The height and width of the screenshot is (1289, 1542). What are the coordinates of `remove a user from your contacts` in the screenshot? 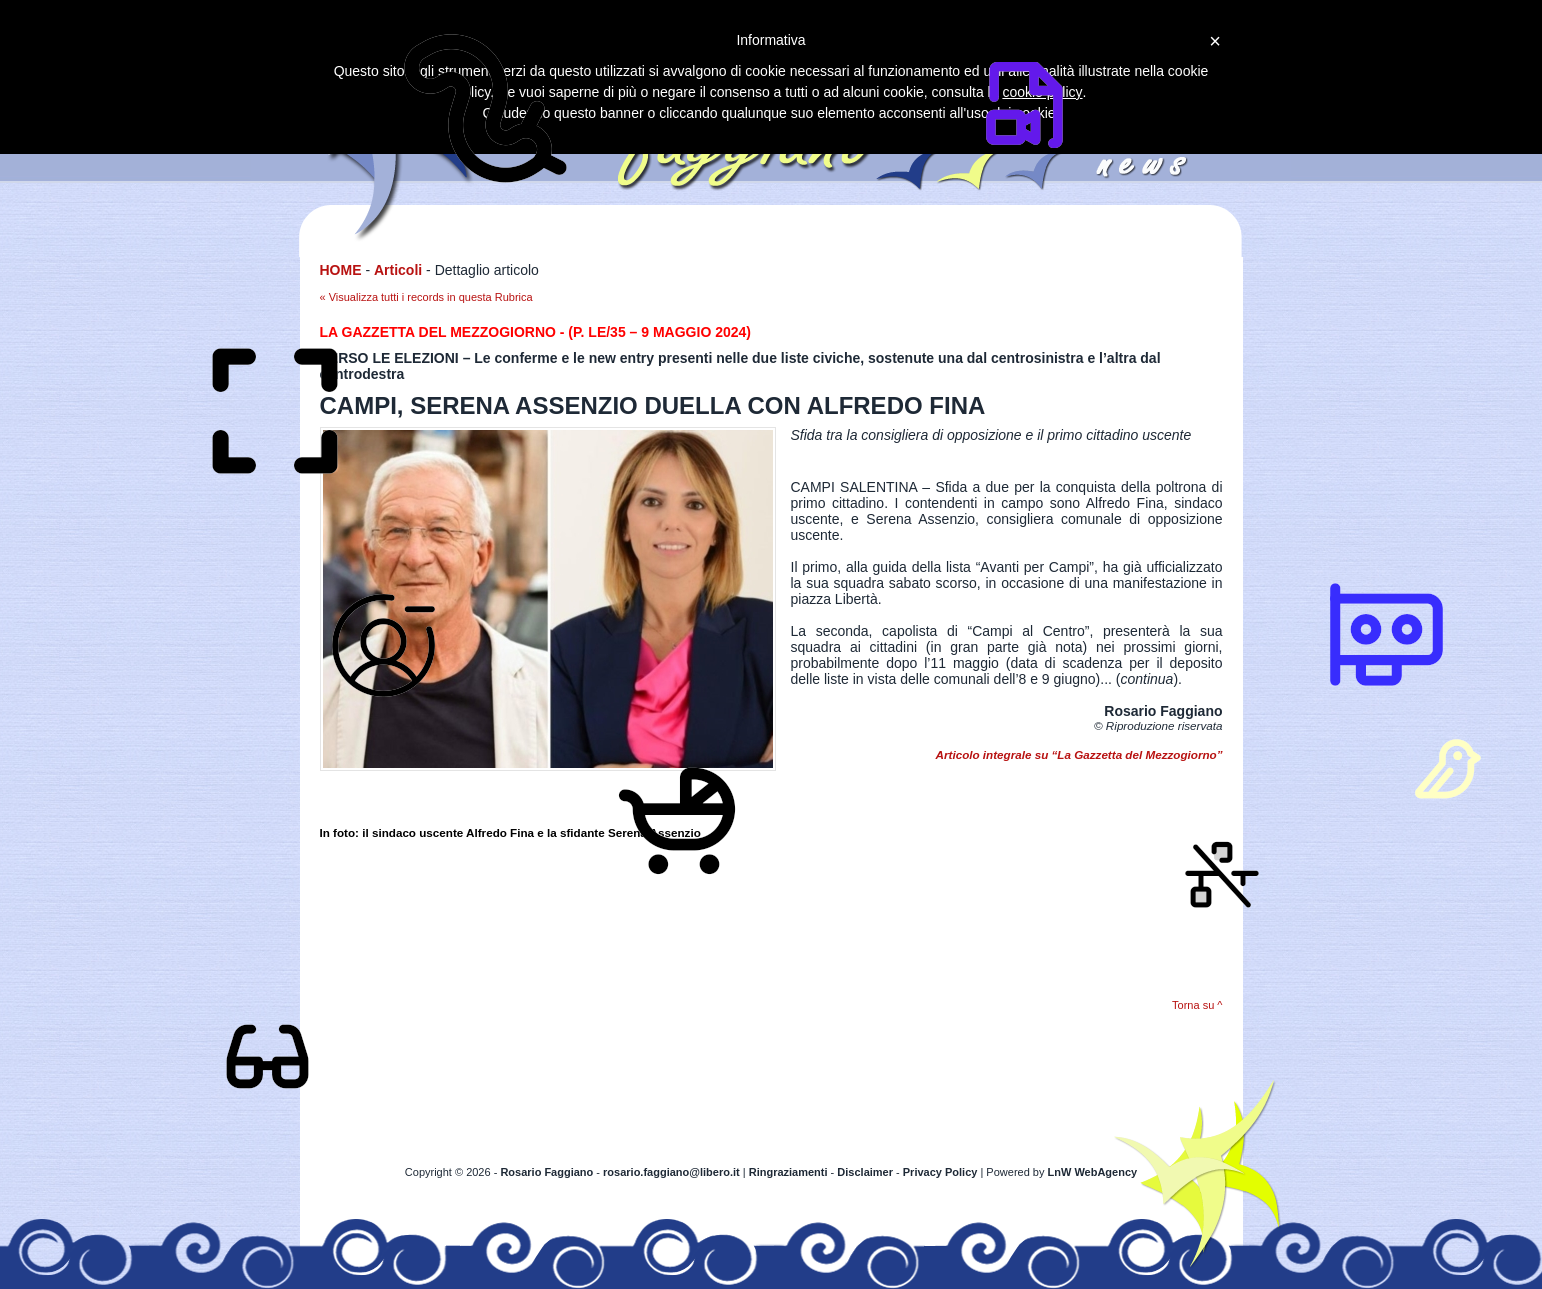 It's located at (383, 645).